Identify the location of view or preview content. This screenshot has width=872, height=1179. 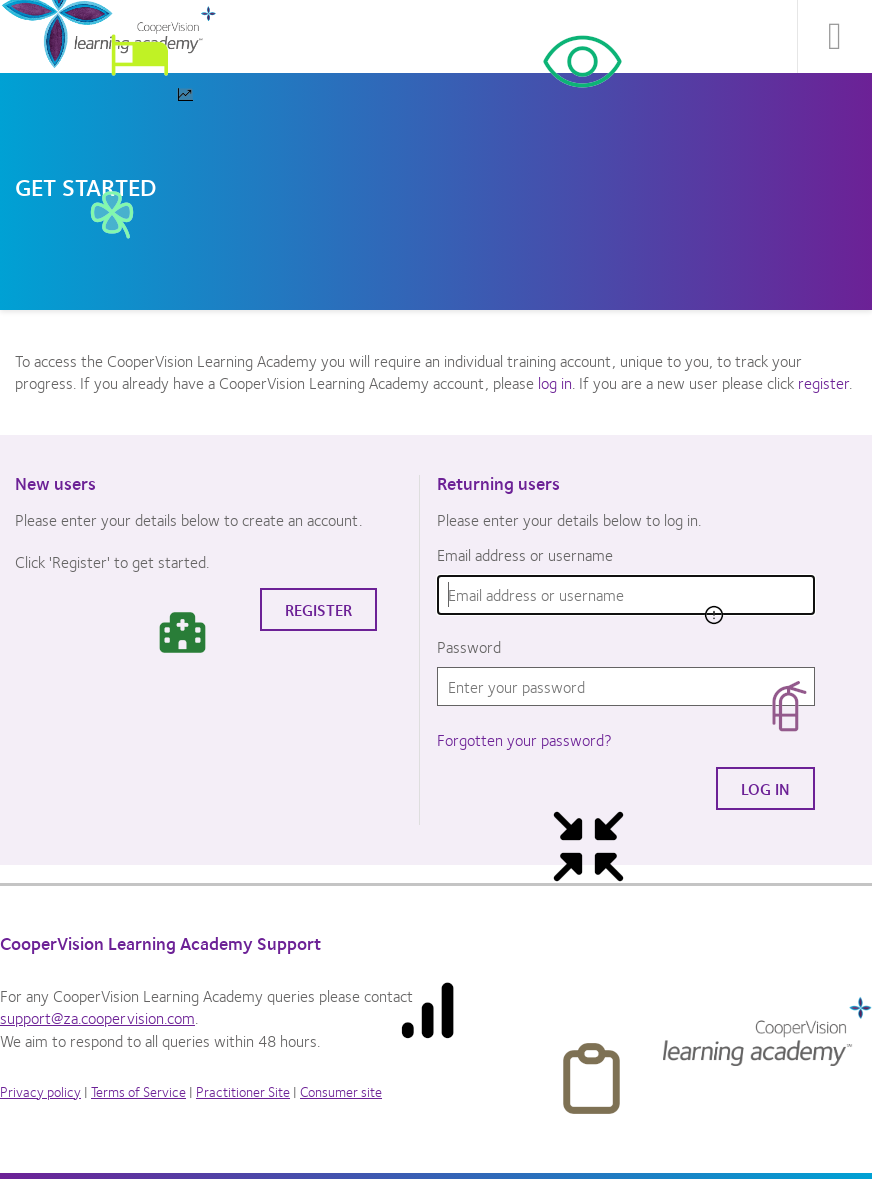
(582, 61).